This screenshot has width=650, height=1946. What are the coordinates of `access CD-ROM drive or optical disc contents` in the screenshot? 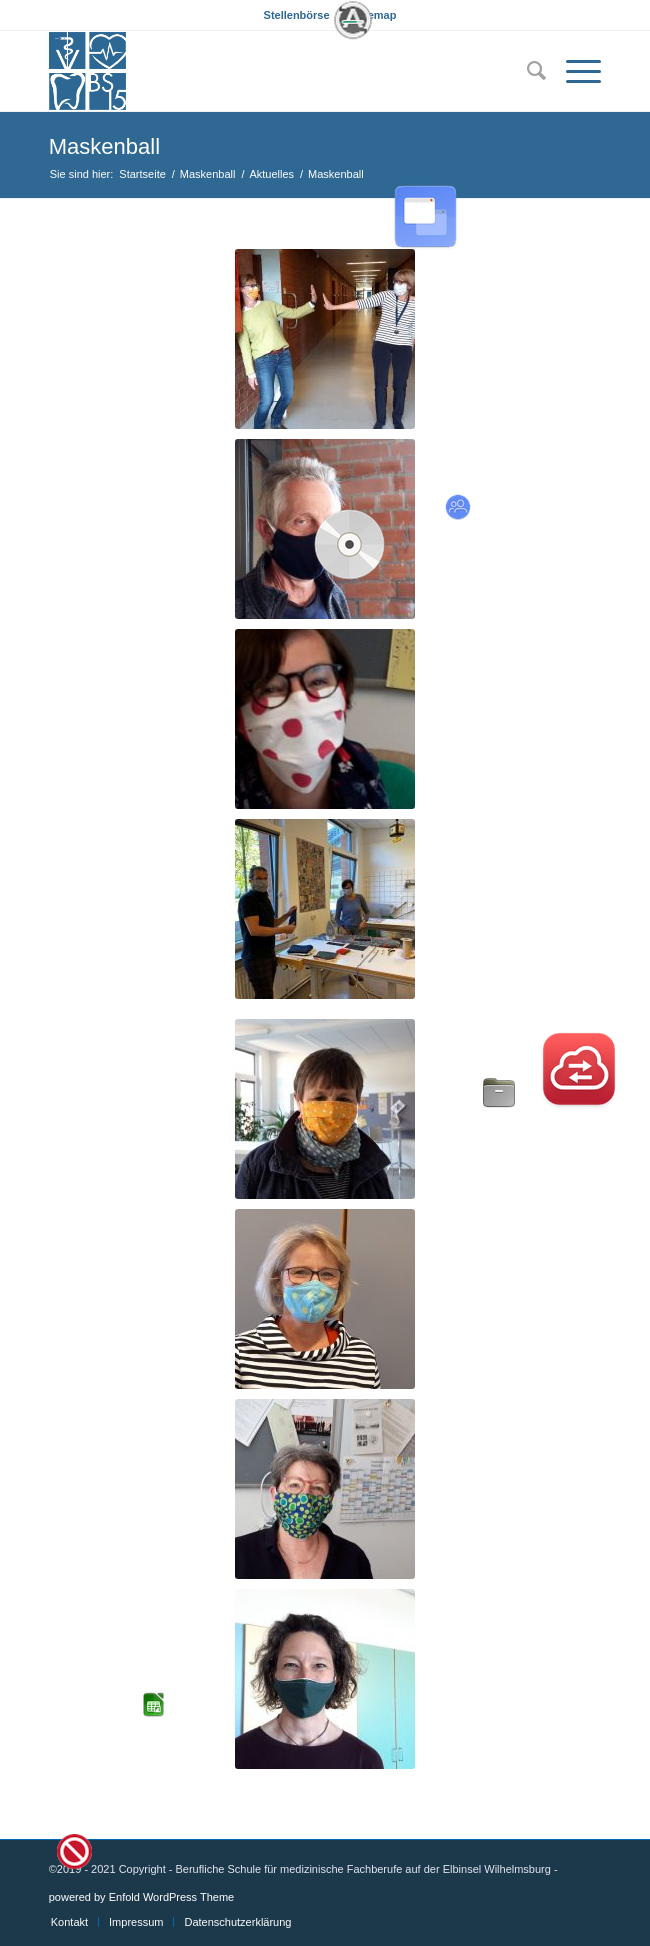 It's located at (349, 544).